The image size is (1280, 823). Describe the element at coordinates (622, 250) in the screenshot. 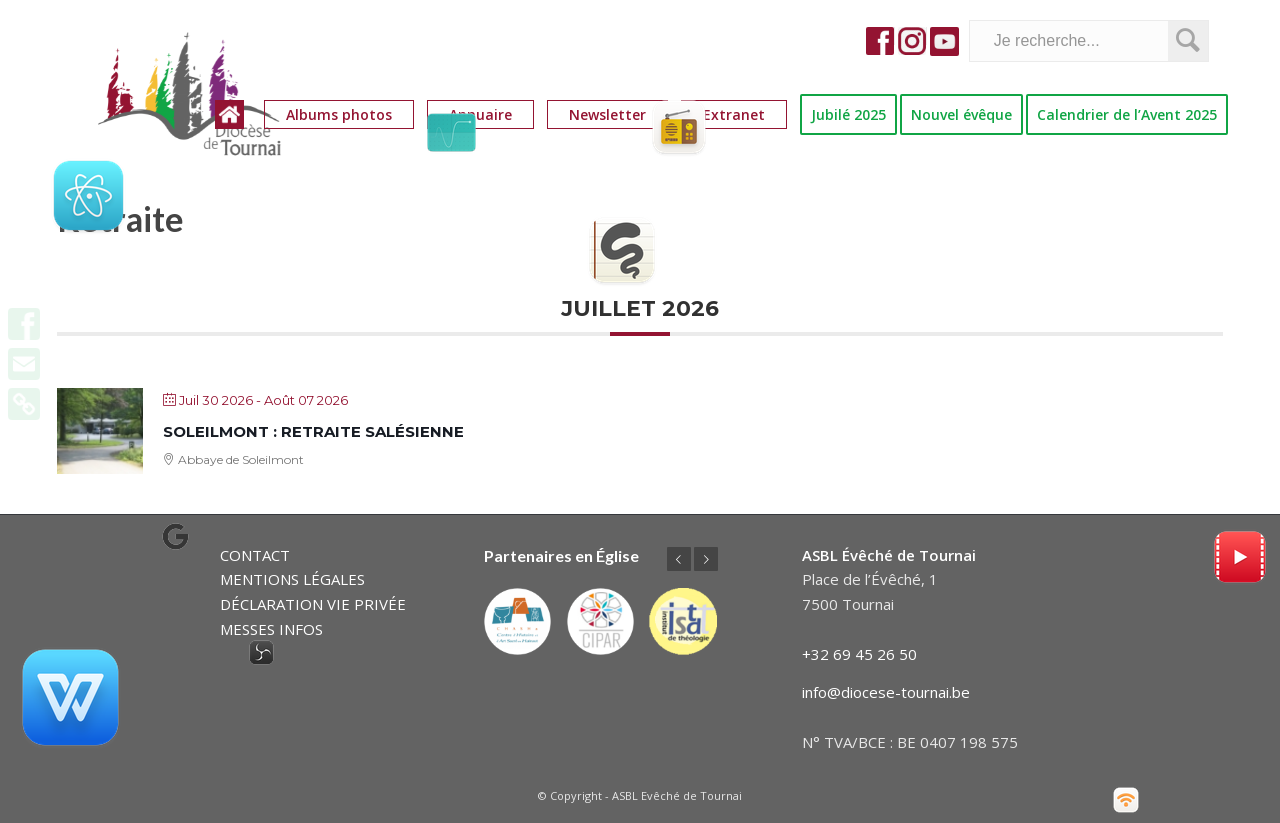

I see `open rnote handwriting and note-taking app` at that location.